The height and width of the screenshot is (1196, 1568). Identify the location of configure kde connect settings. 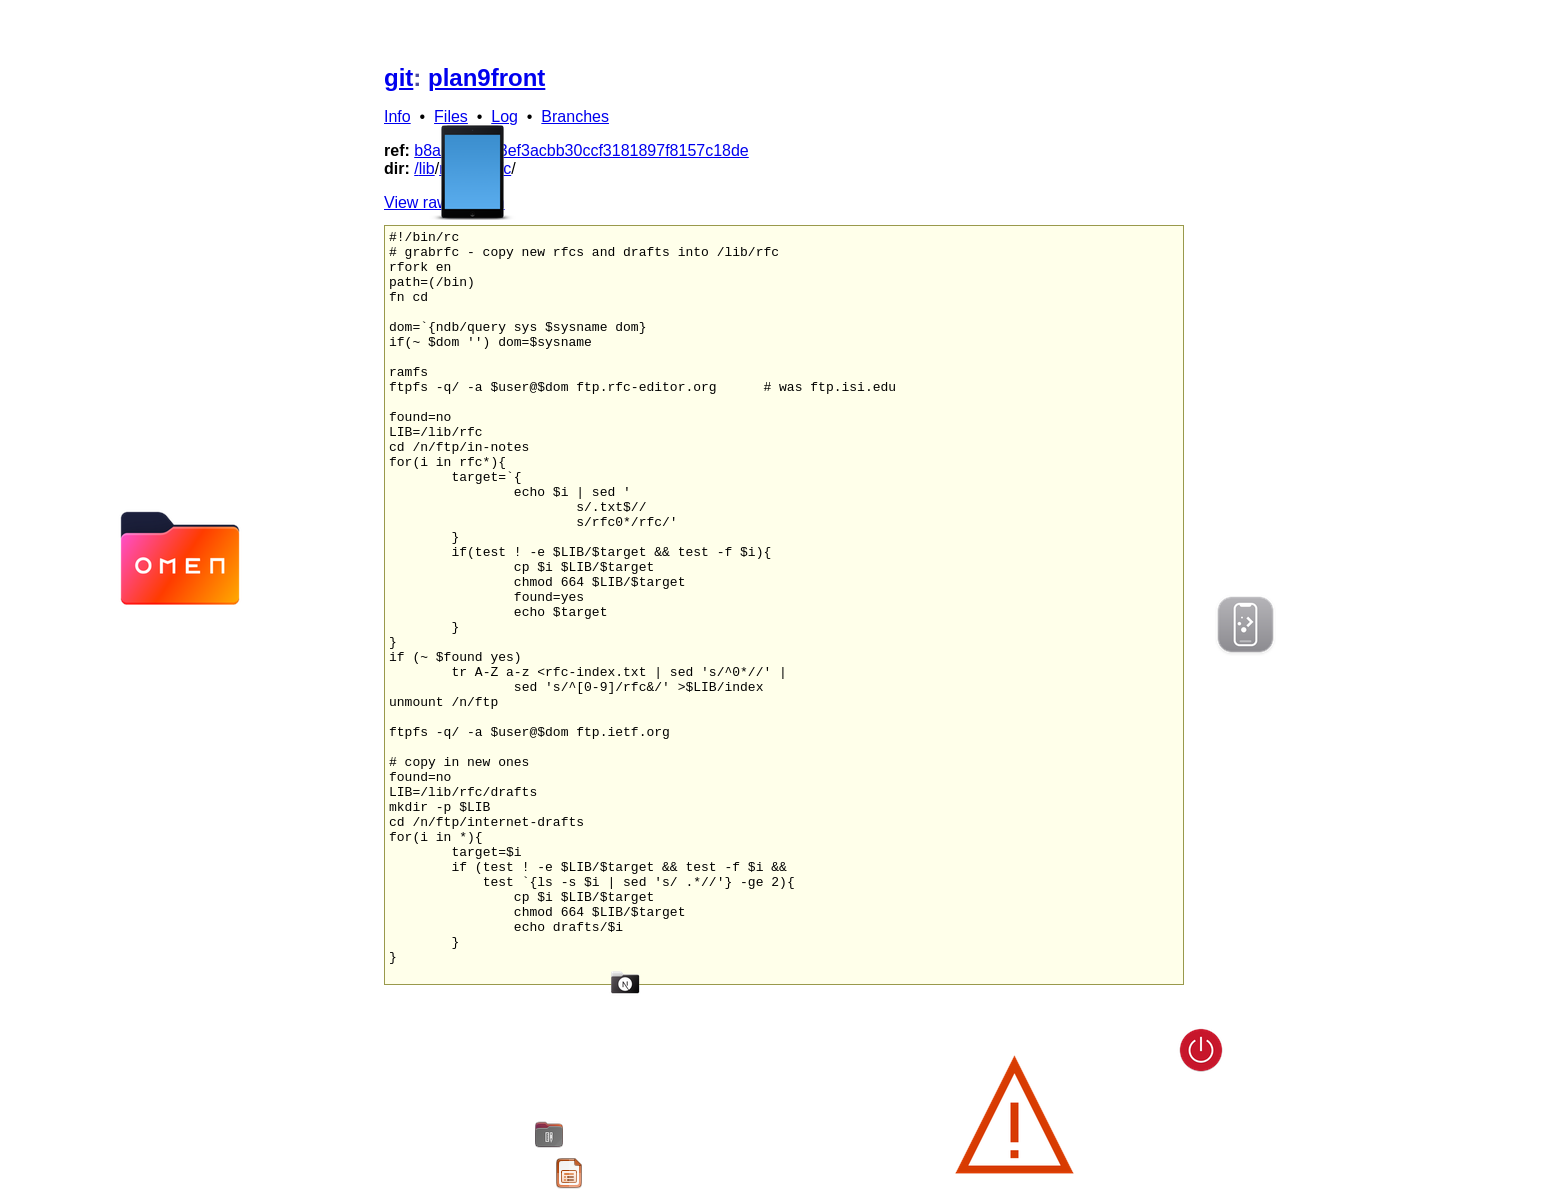
(1245, 625).